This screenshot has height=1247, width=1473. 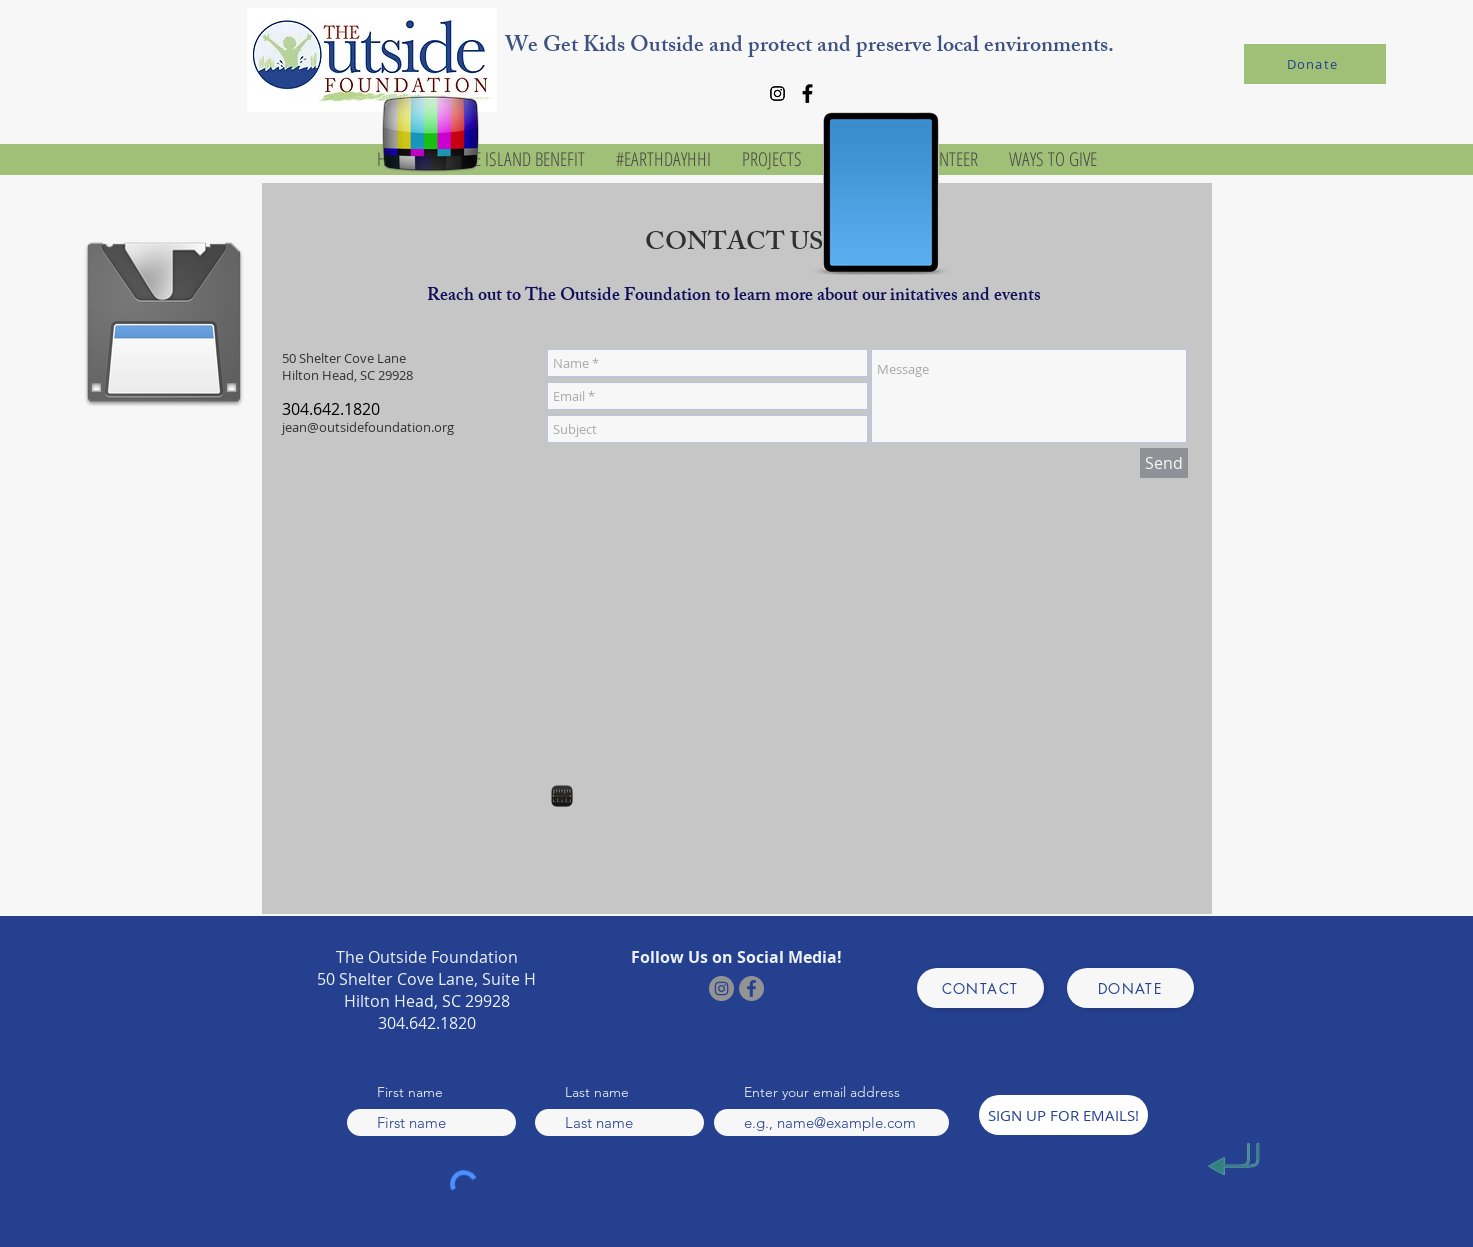 What do you see at coordinates (164, 324) in the screenshot?
I see `access superdisk or floppy drive storage` at bounding box center [164, 324].